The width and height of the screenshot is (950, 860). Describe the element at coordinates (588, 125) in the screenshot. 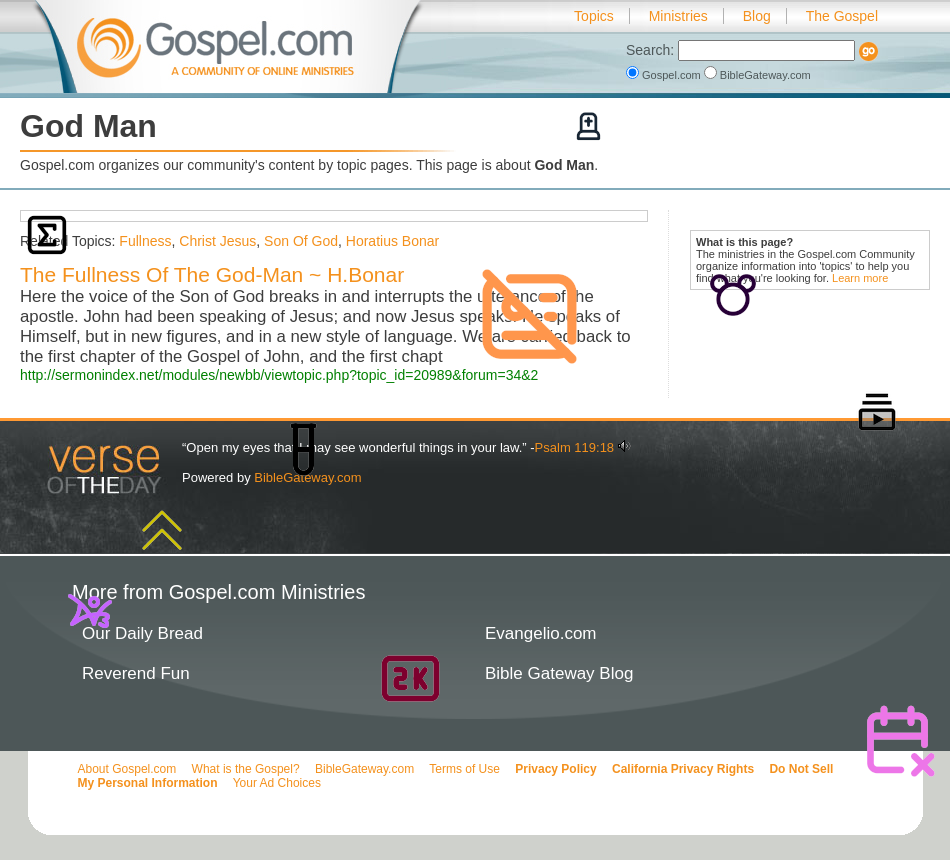

I see `indicates a memorial or cemetery location` at that location.